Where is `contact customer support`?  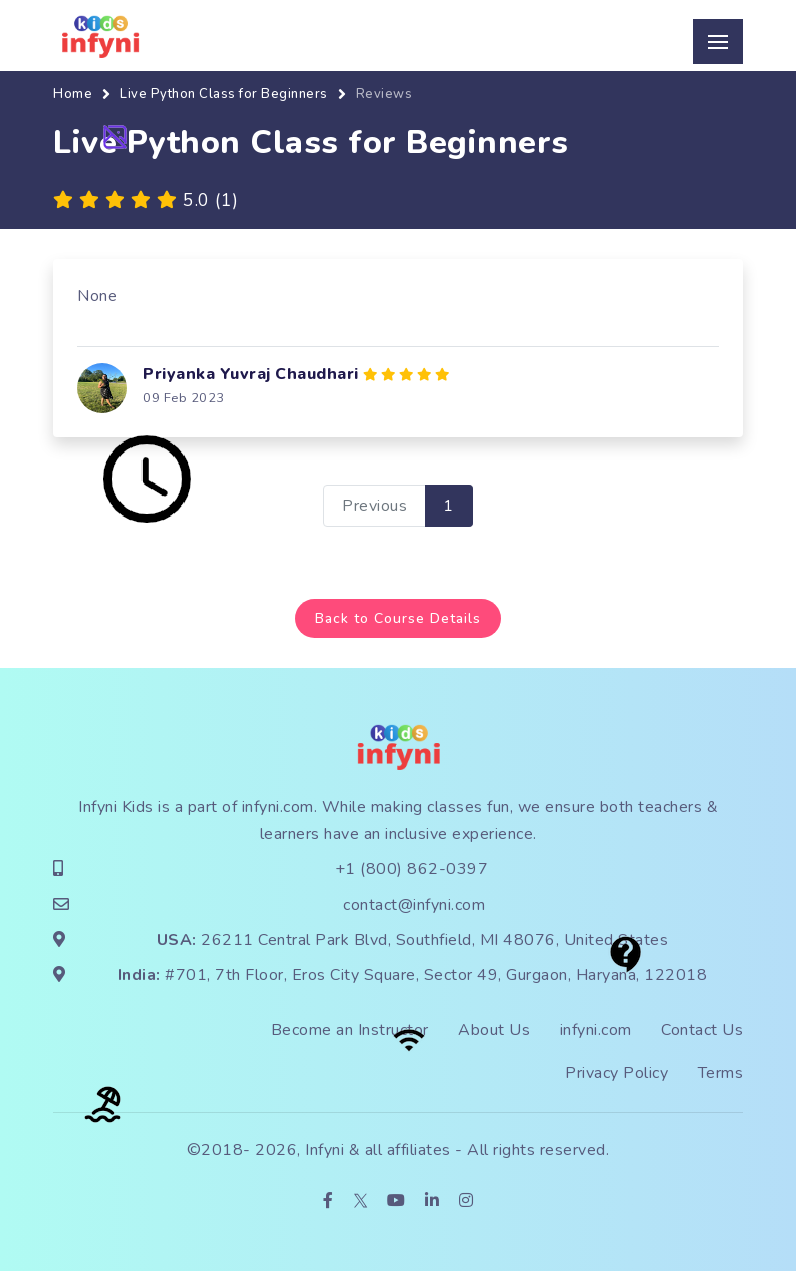
contact customer support is located at coordinates (626, 954).